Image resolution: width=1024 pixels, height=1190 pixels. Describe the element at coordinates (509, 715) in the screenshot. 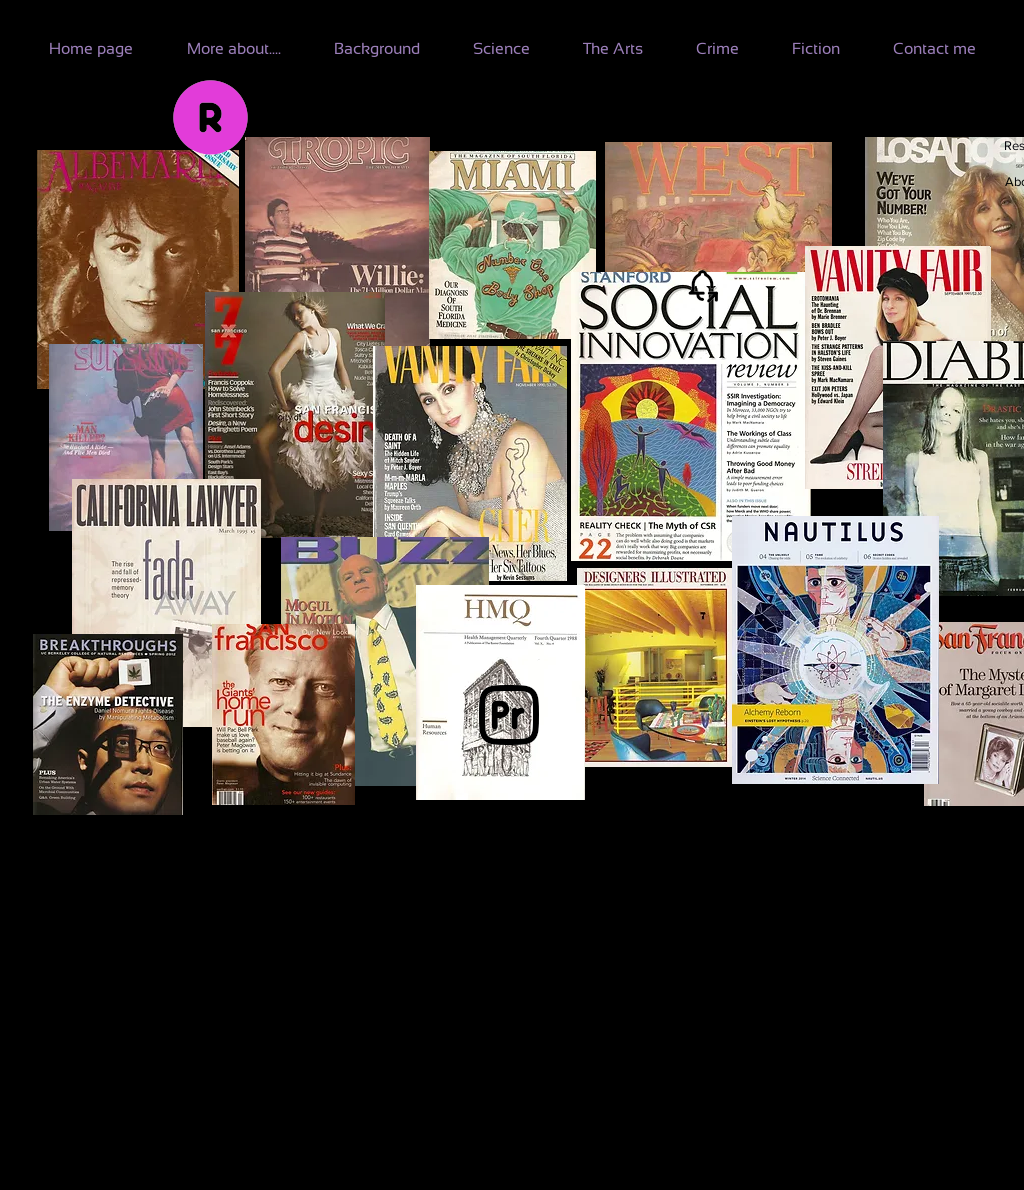

I see `open Adobe Premiere Pro` at that location.